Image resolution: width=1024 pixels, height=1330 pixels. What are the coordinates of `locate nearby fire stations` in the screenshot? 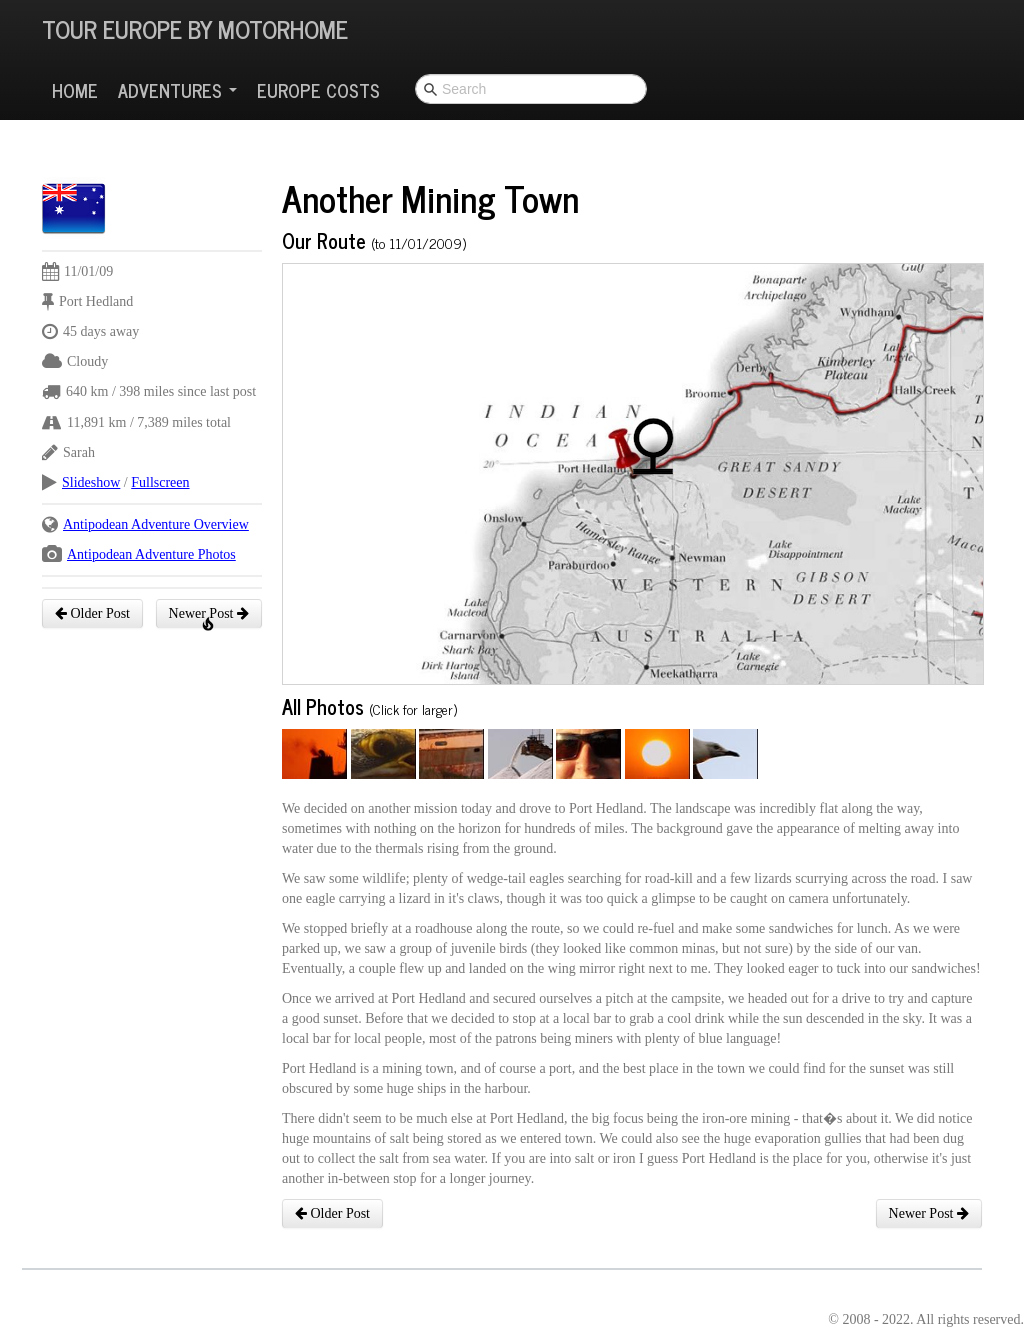 It's located at (208, 624).